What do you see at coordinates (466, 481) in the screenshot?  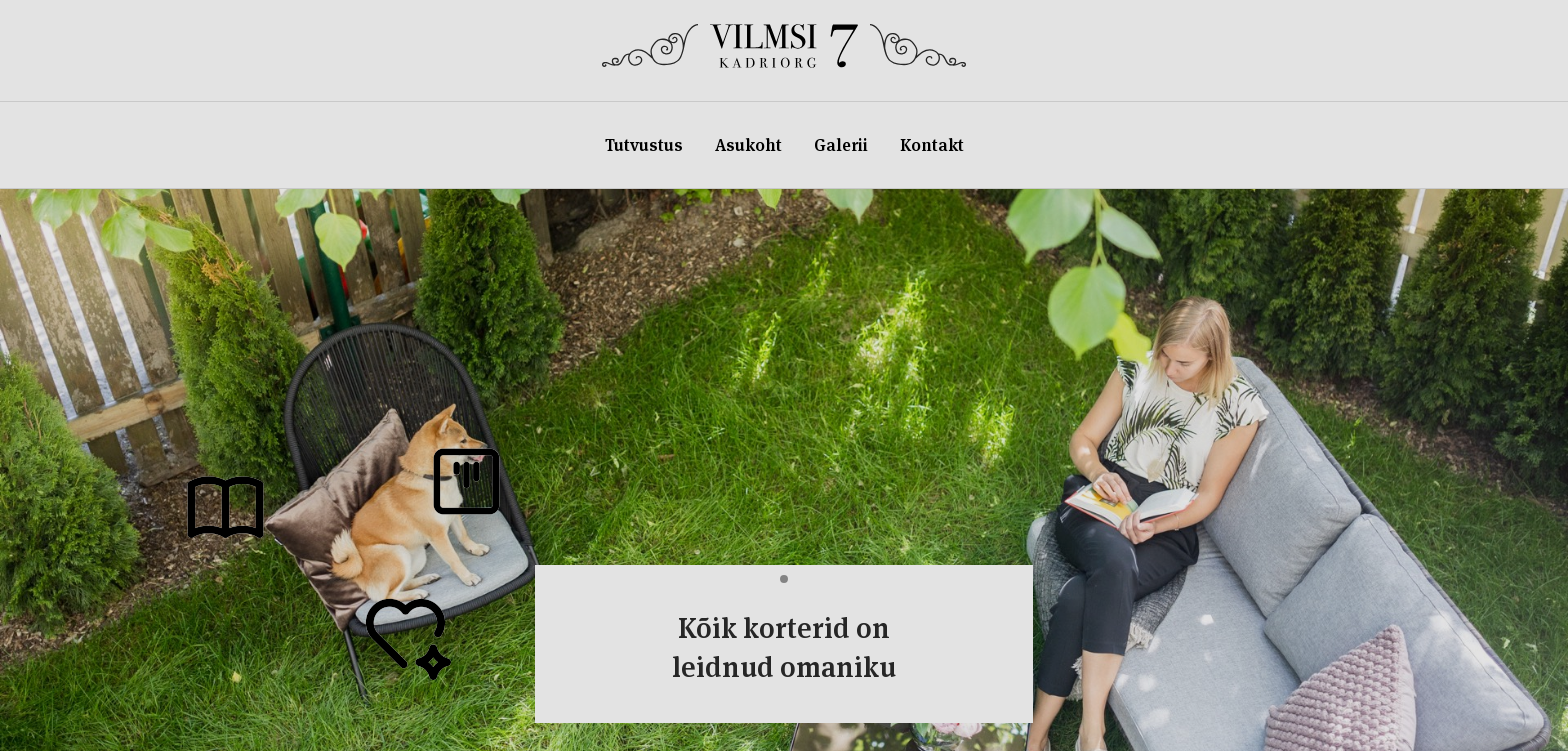 I see `align content to top center of container` at bounding box center [466, 481].